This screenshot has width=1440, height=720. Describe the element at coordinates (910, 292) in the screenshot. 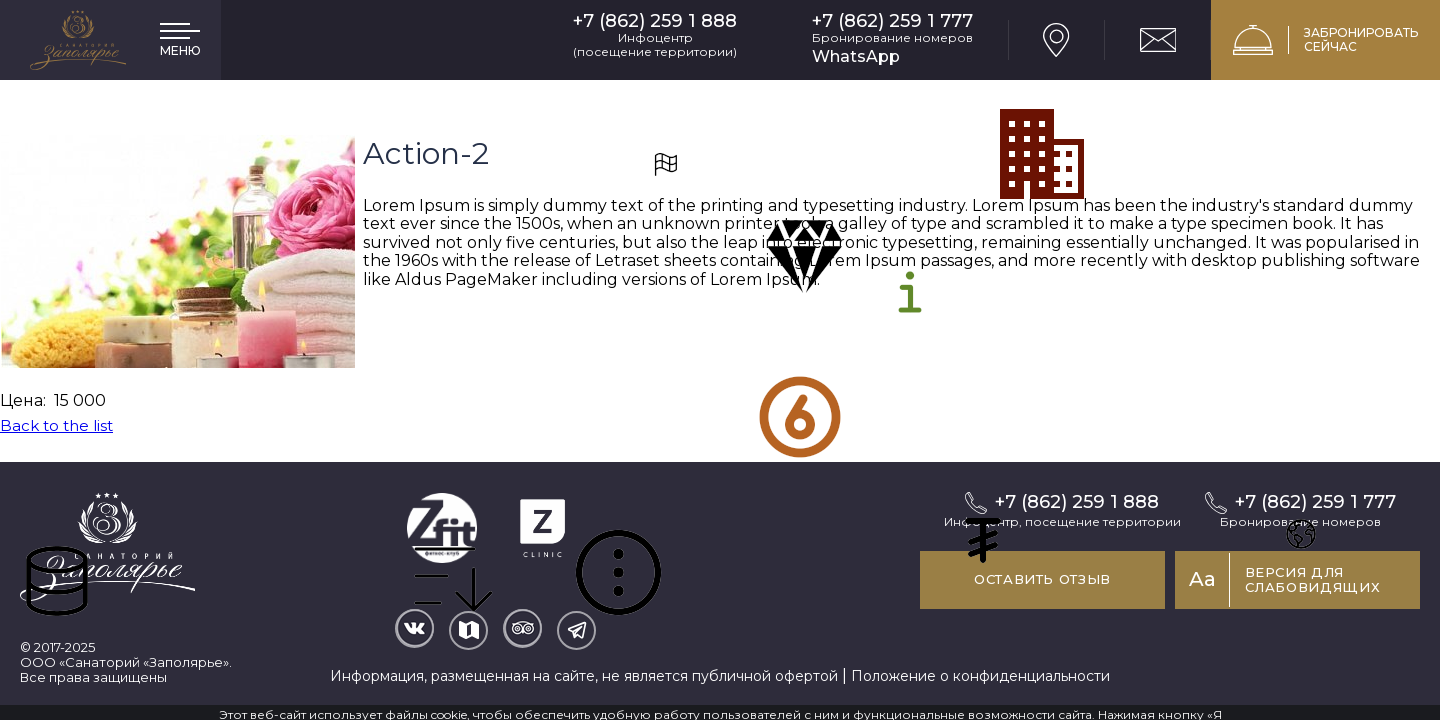

I see `view more information or details` at that location.